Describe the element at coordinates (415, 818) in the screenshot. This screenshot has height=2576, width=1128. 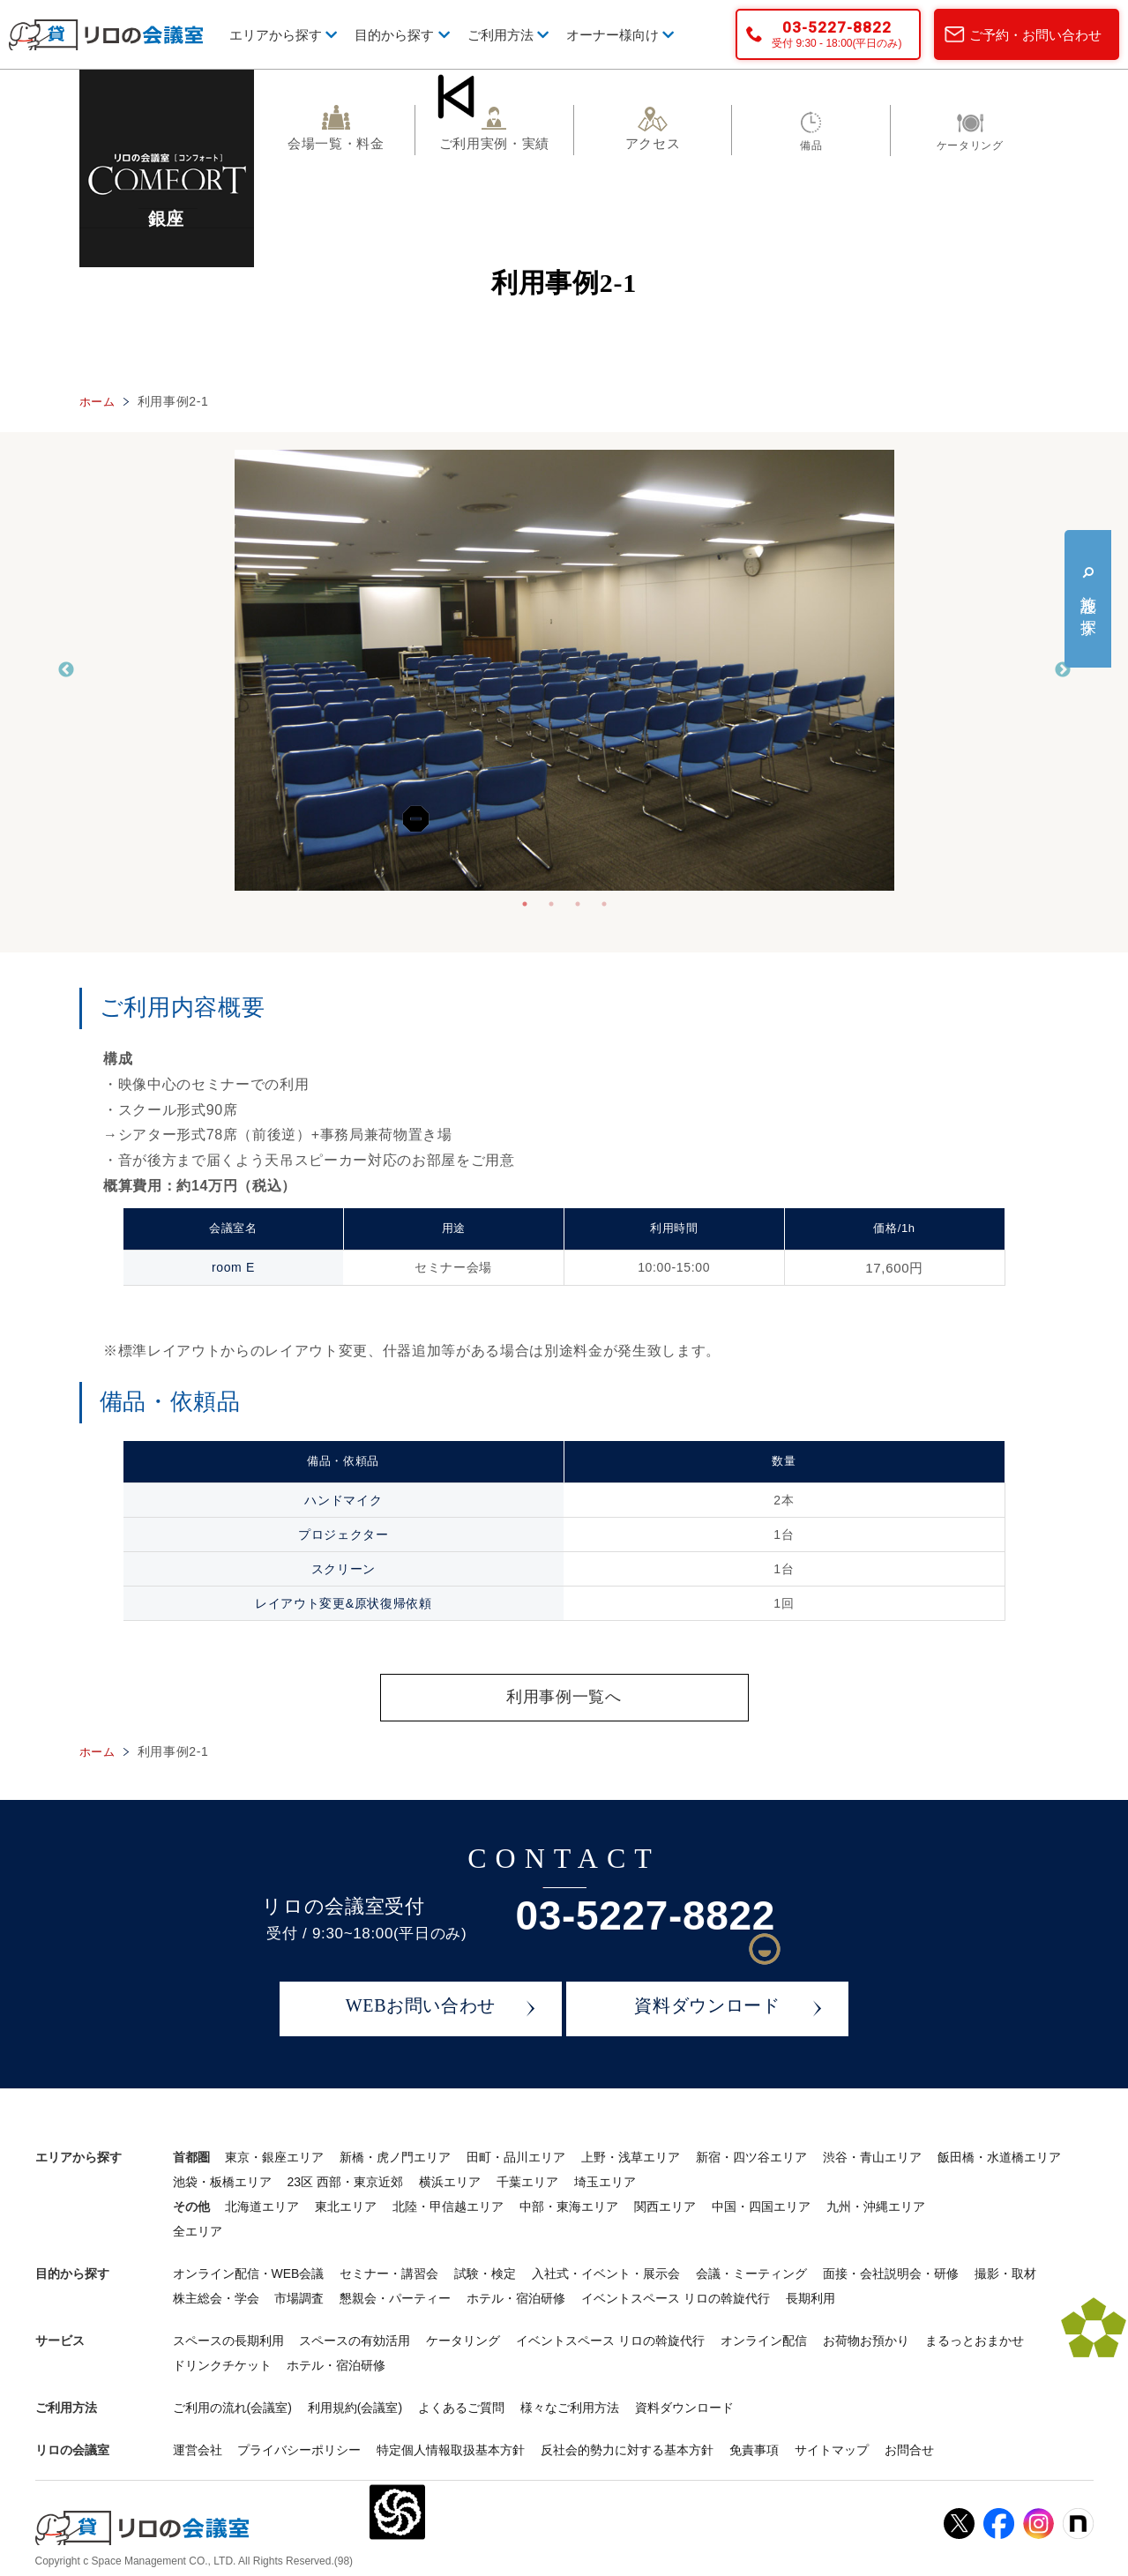
I see `indicates spam or blocked content` at that location.